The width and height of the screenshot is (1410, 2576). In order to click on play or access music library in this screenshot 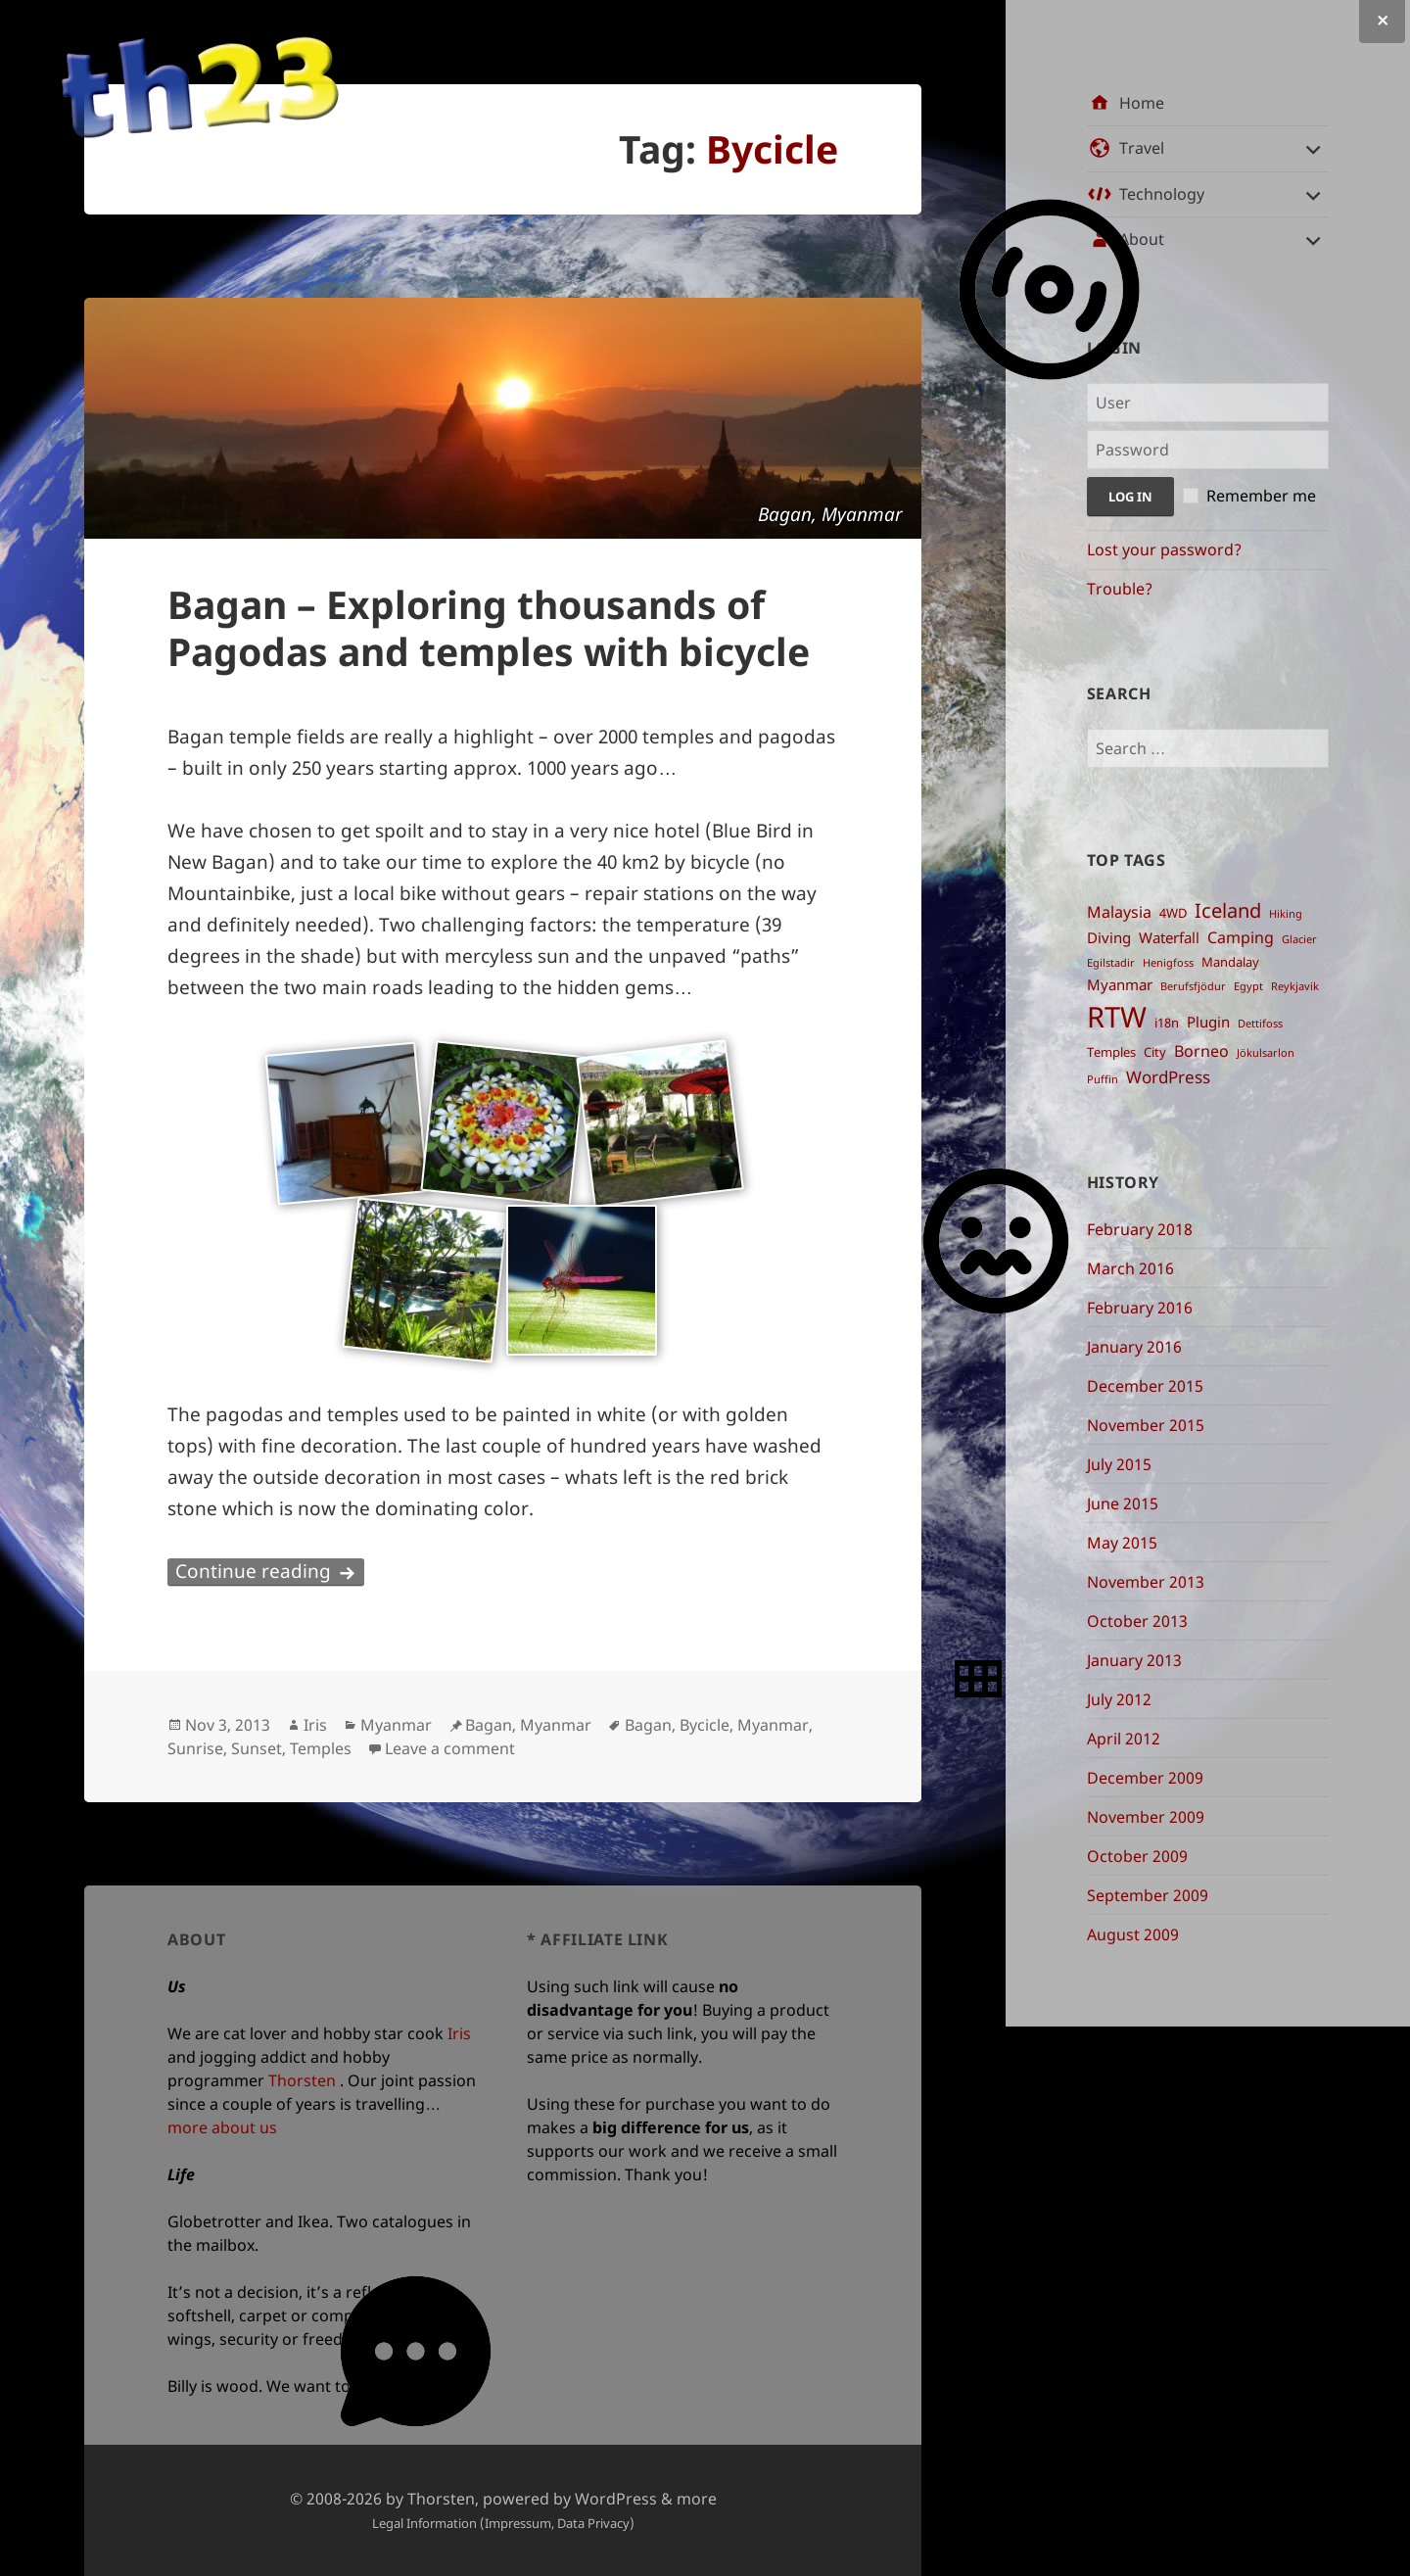, I will do `click(1049, 289)`.